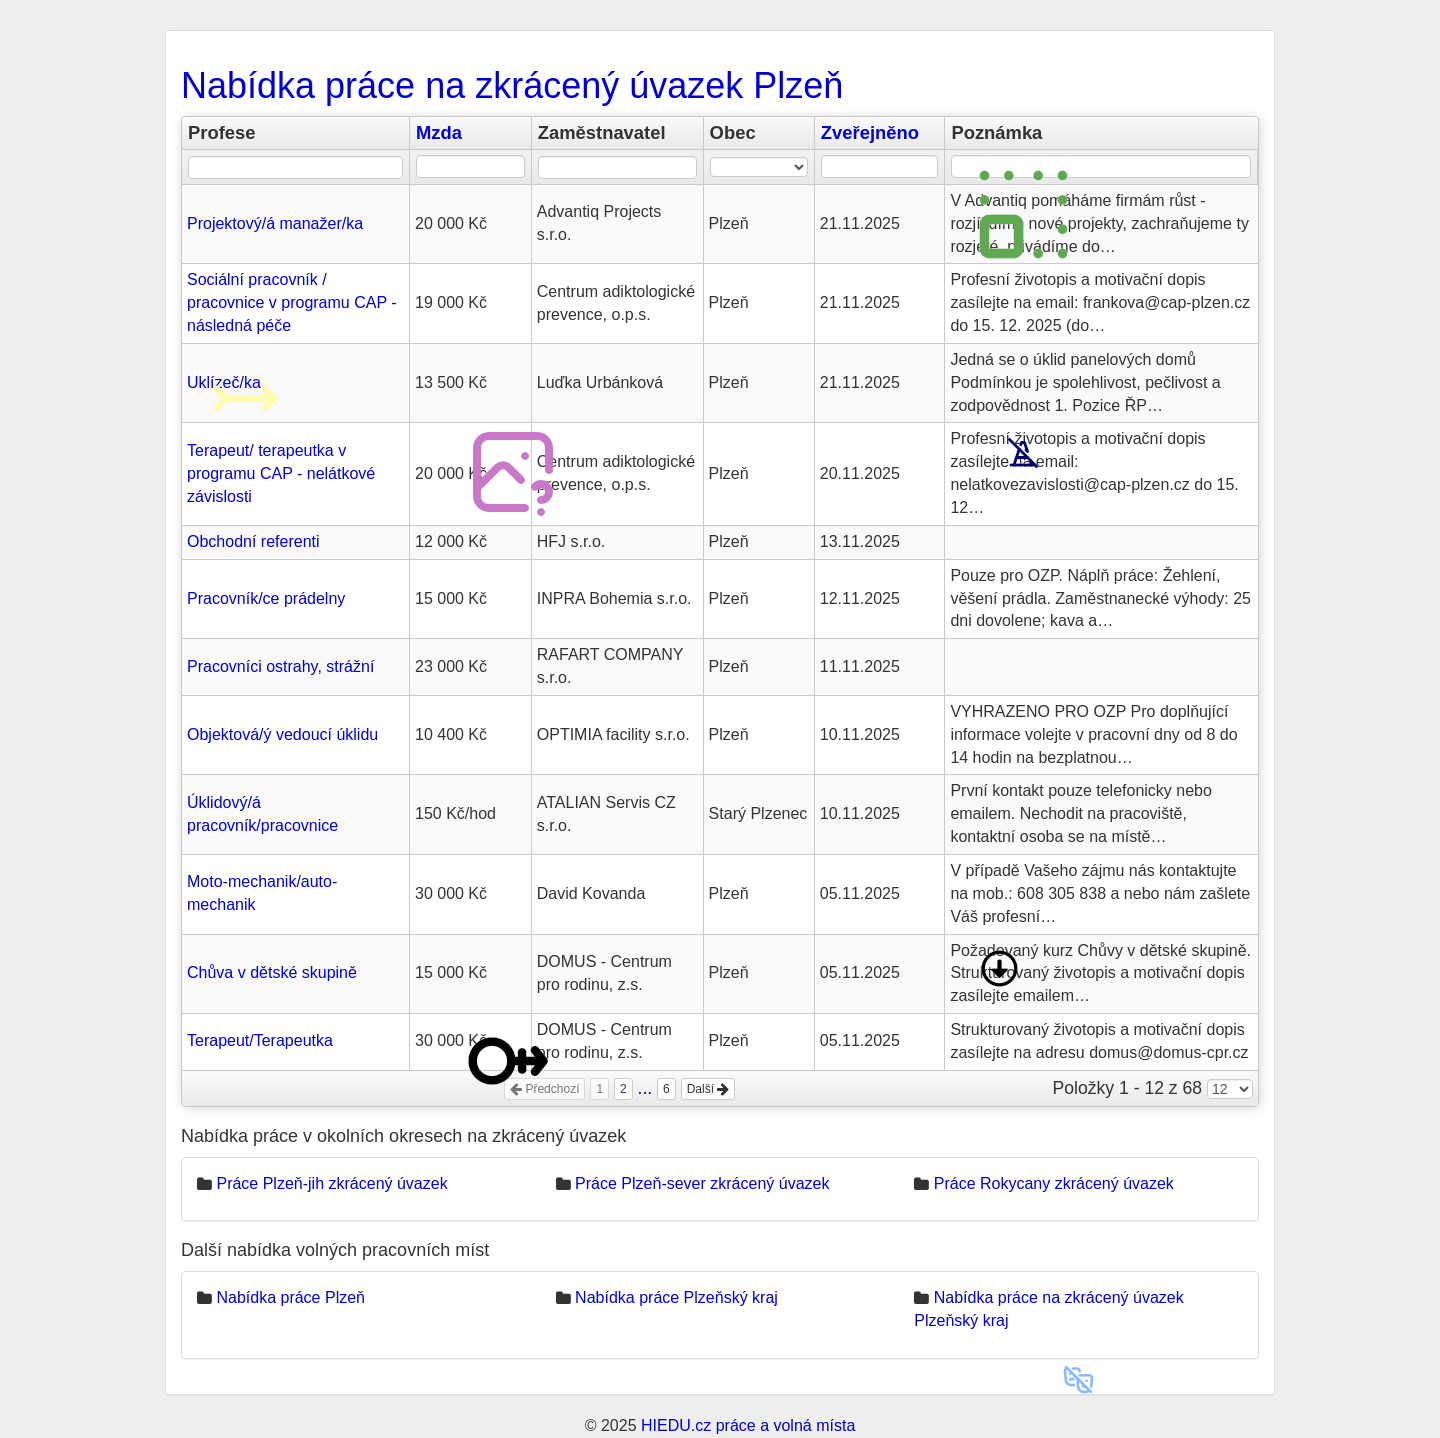  I want to click on download a file or content, so click(999, 968).